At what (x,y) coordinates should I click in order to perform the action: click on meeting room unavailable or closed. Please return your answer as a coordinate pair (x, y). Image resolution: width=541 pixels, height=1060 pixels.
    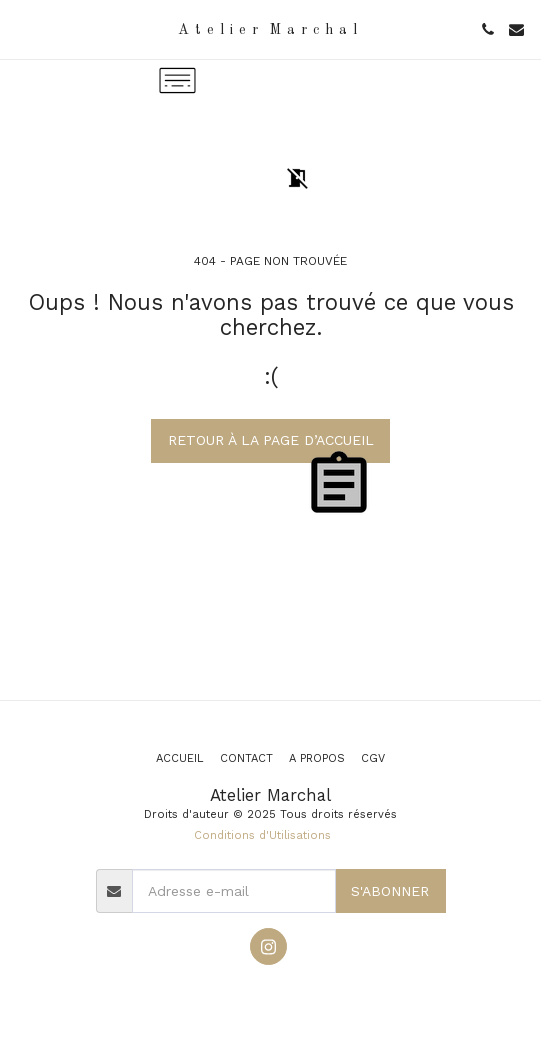
    Looking at the image, I should click on (298, 178).